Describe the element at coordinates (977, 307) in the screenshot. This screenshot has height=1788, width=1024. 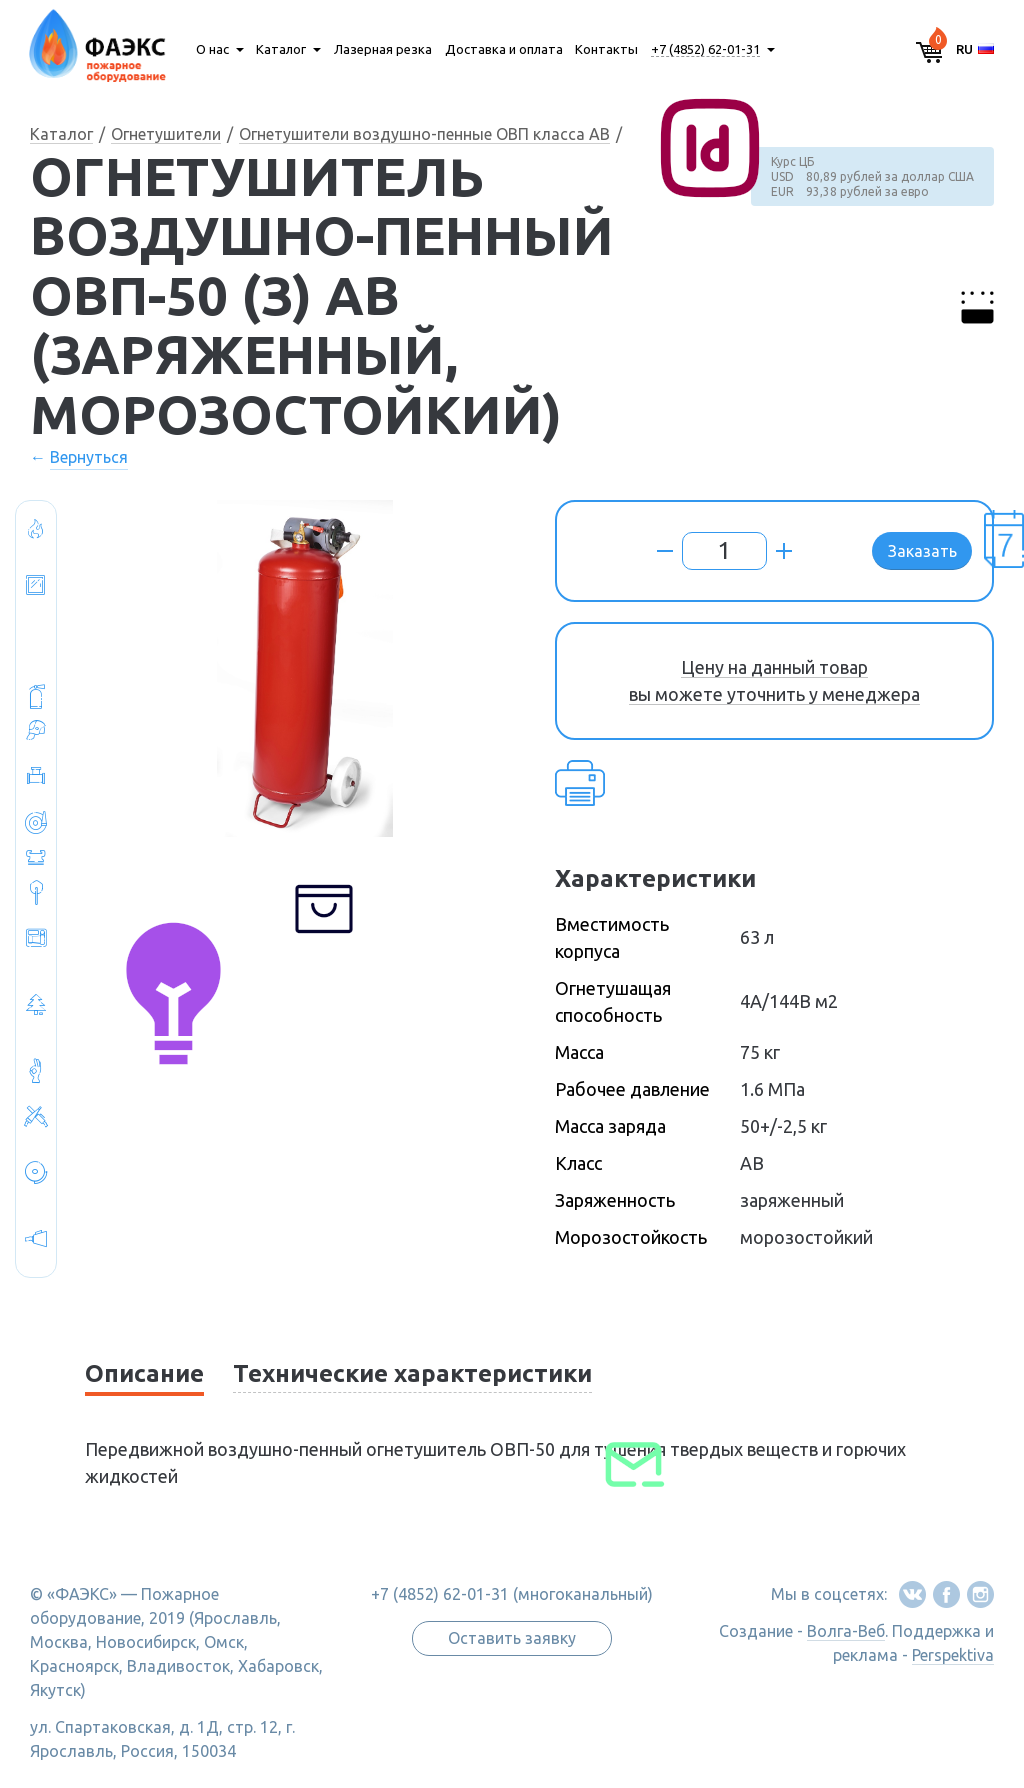
I see `align content to bottom of container` at that location.